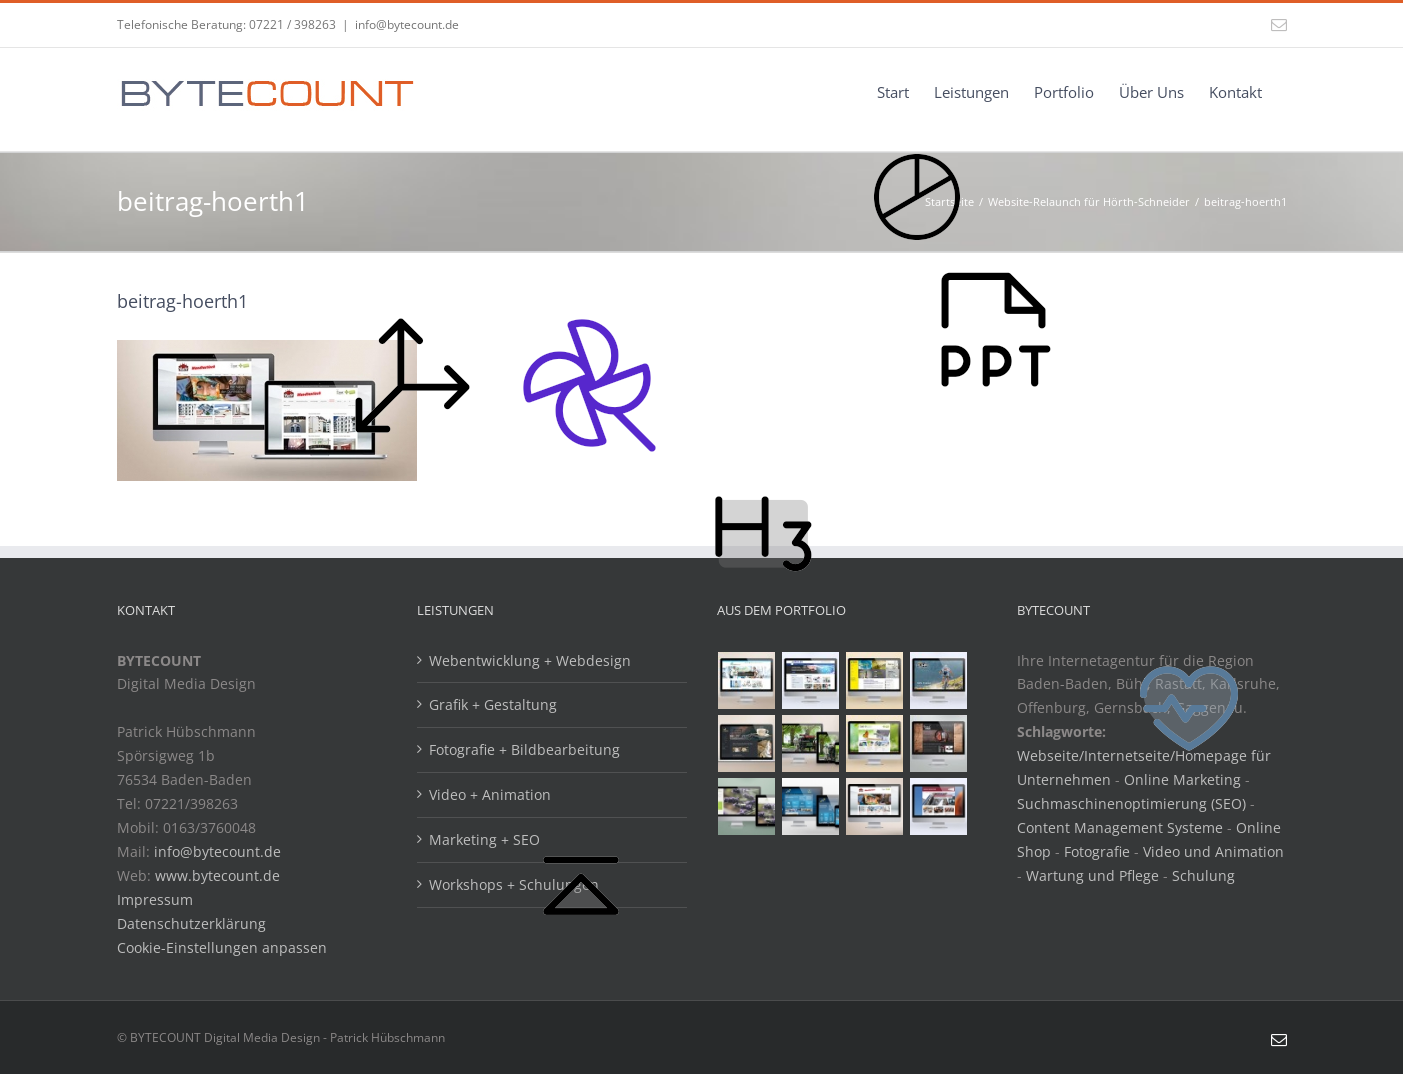 This screenshot has height=1074, width=1403. I want to click on format text as heading level 3, so click(758, 532).